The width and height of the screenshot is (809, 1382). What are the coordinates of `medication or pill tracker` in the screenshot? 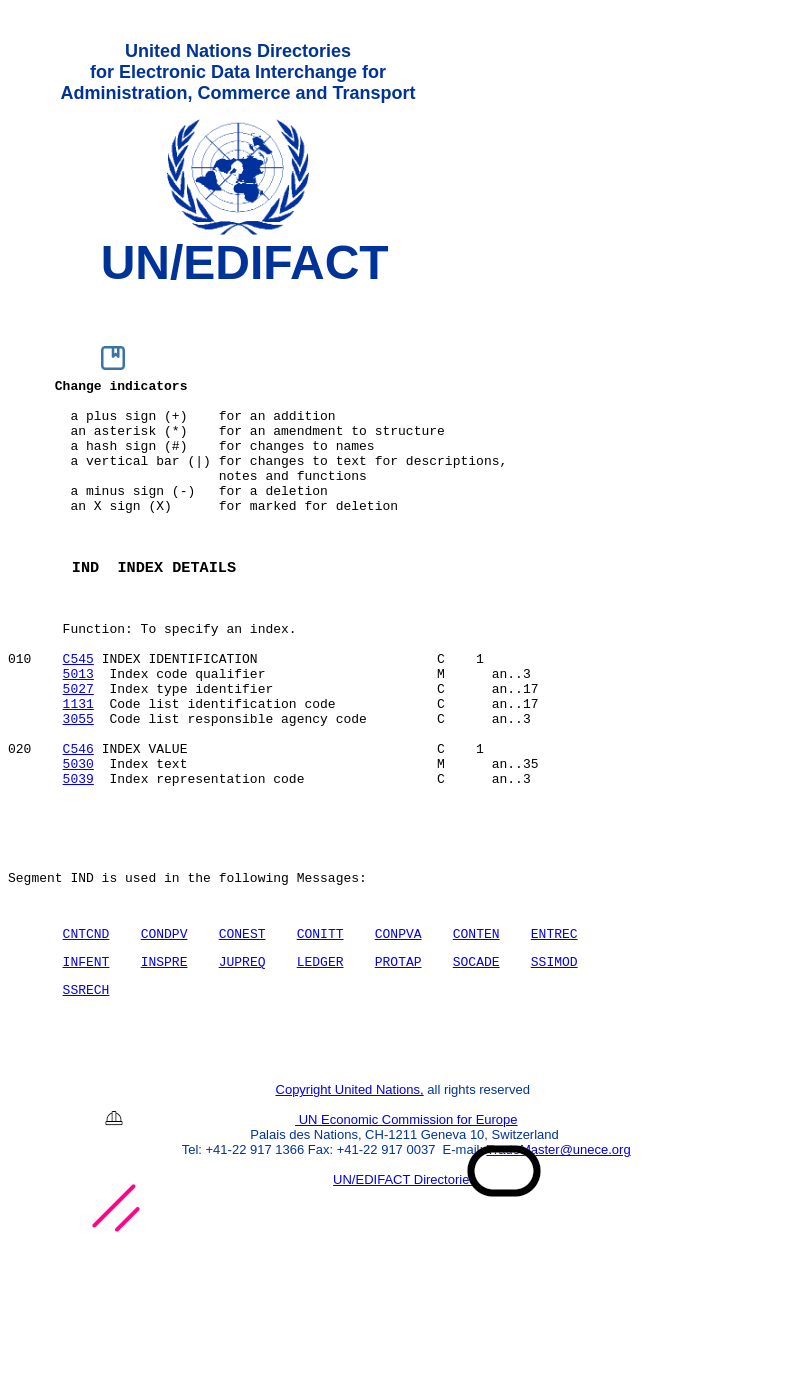 It's located at (504, 1171).